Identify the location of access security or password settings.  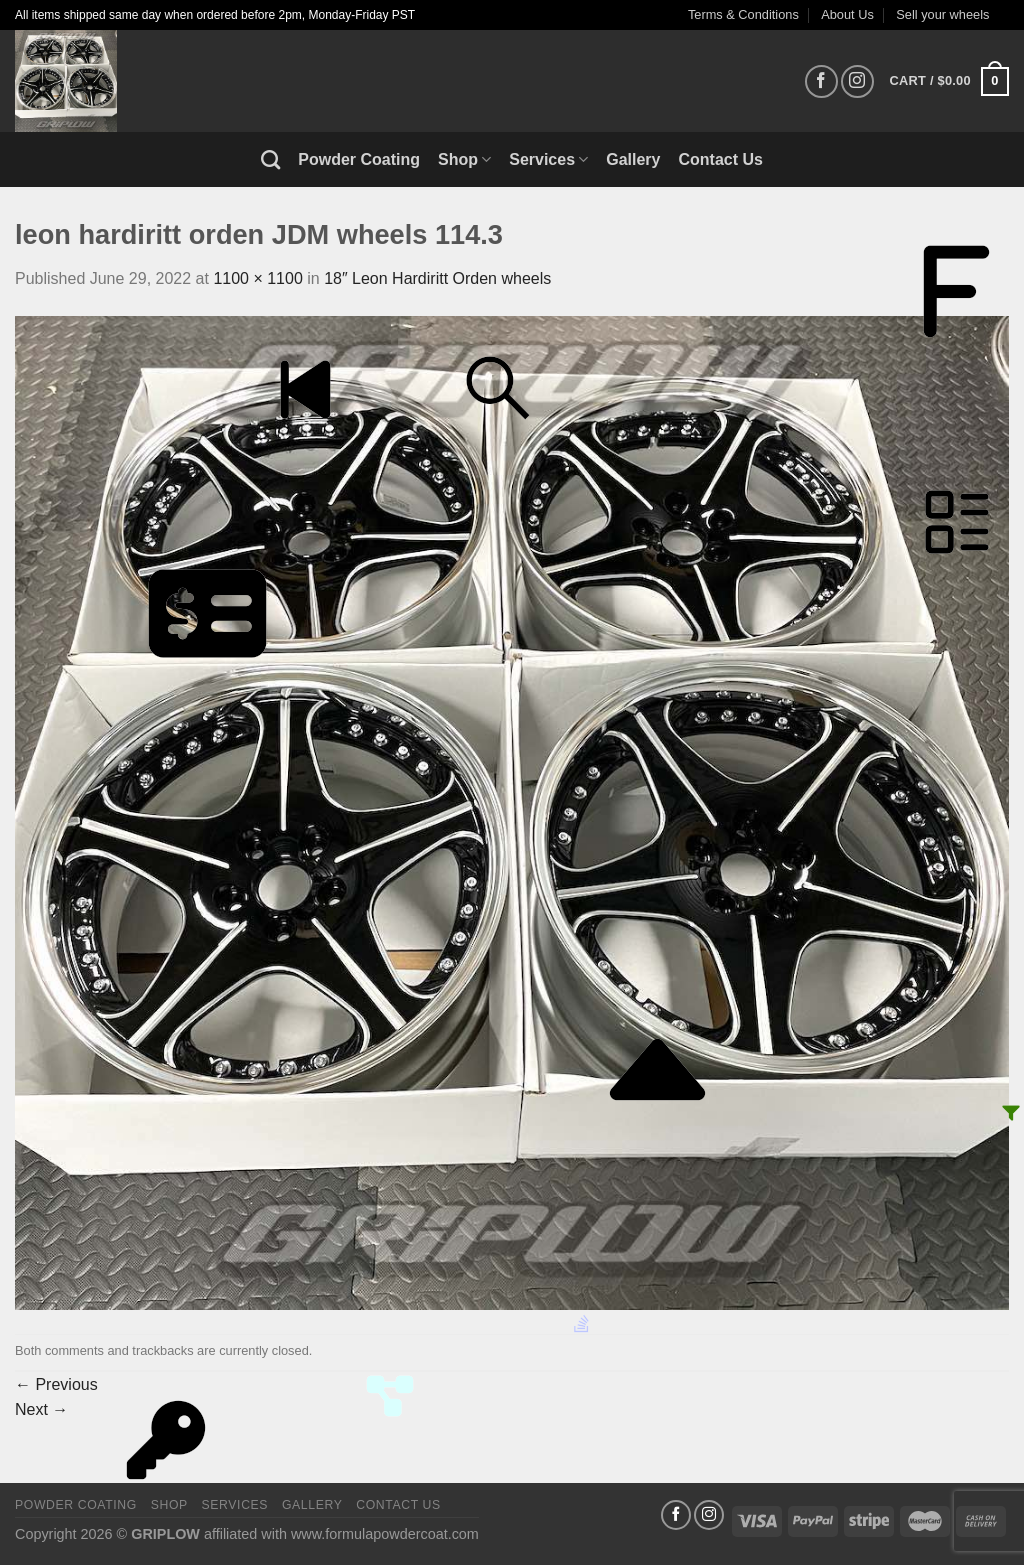
(166, 1440).